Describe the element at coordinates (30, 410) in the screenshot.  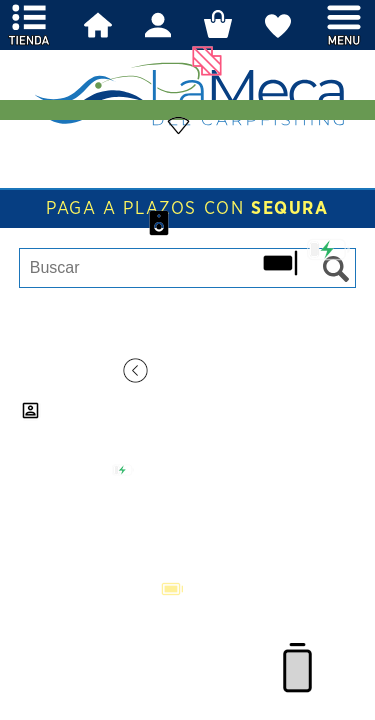
I see `view your account profile` at that location.